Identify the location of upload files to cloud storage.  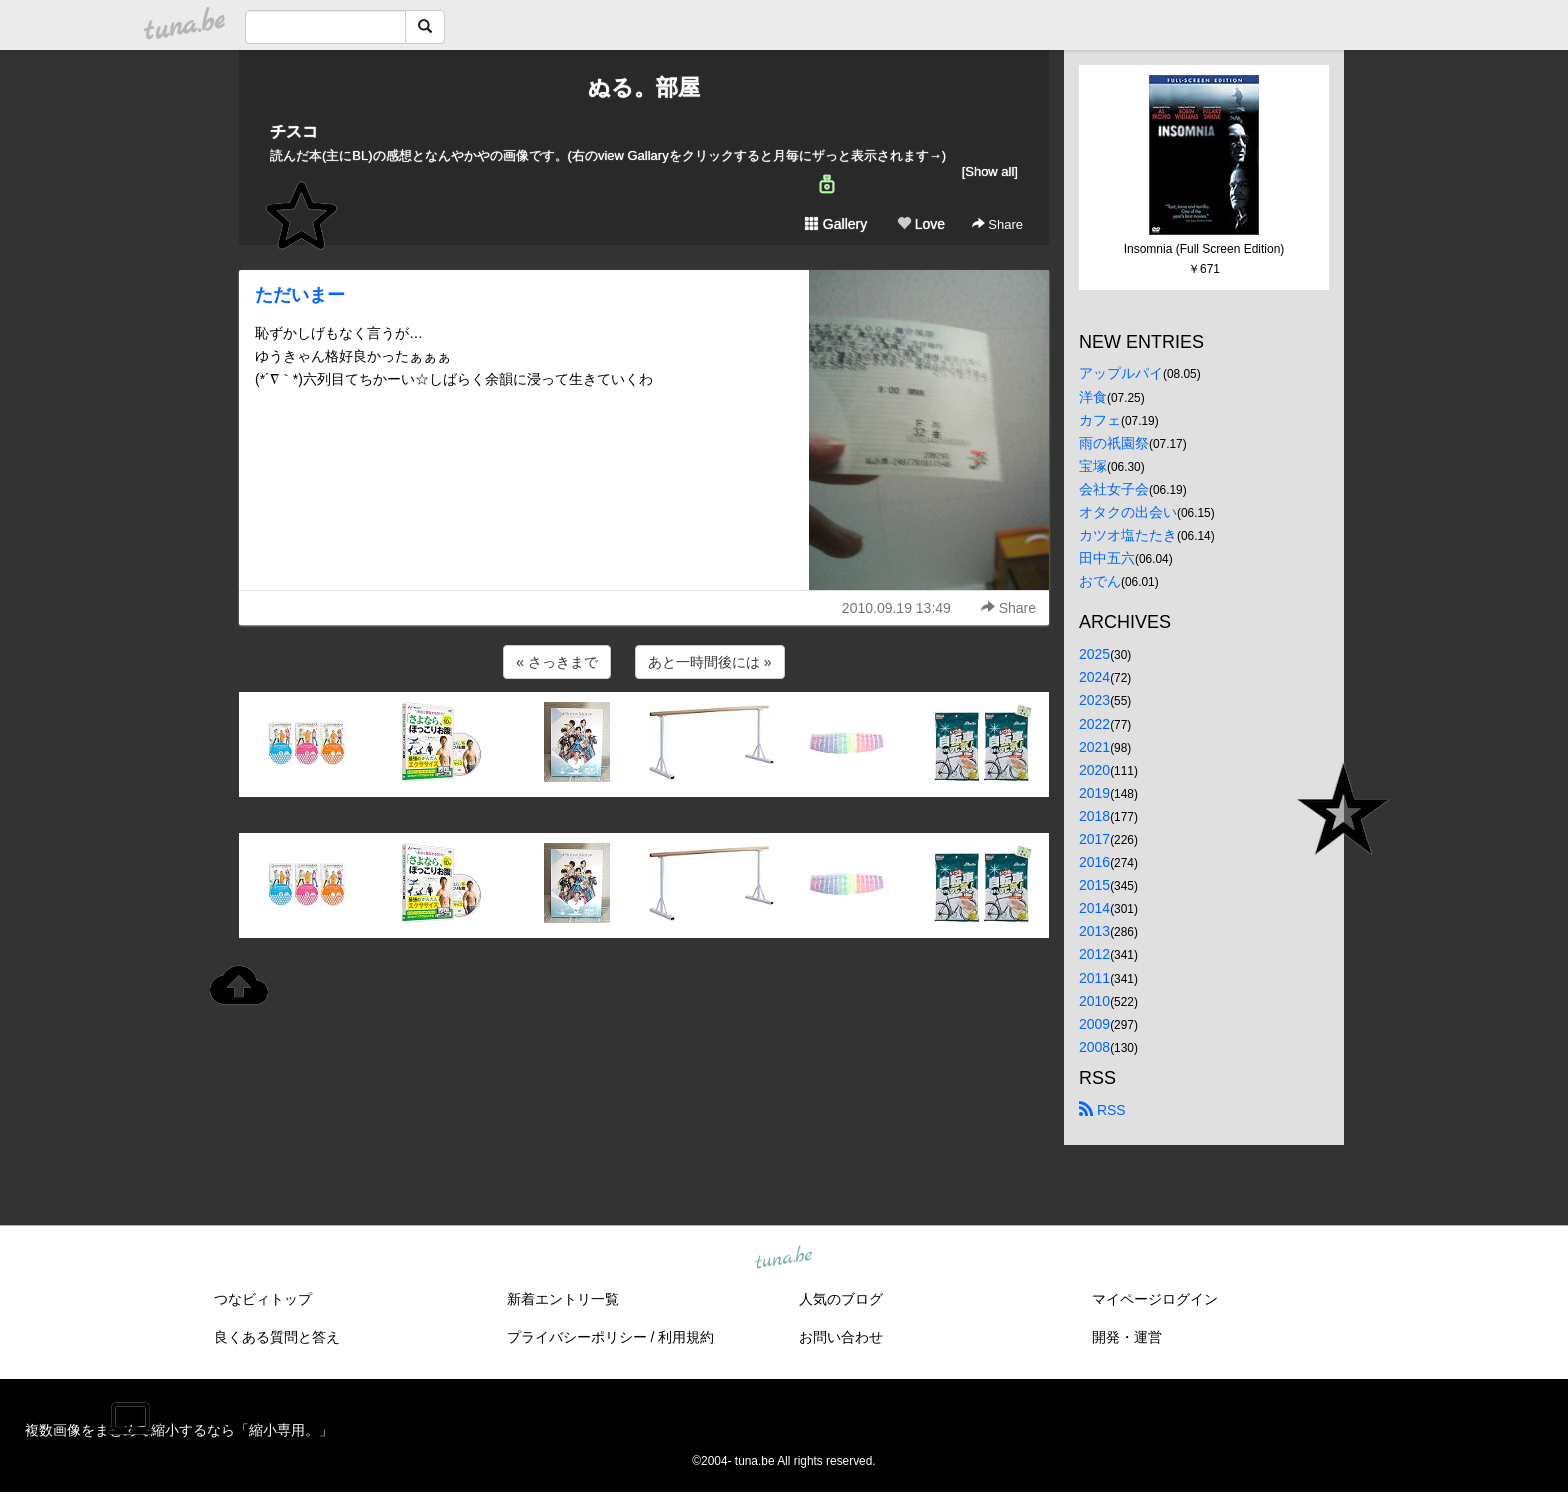
(239, 985).